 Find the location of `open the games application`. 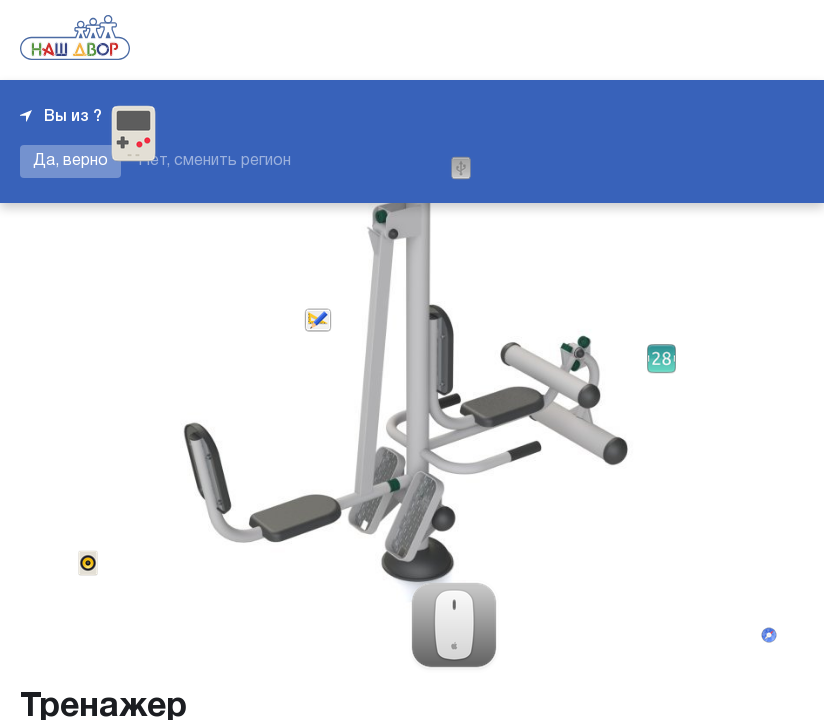

open the games application is located at coordinates (133, 133).